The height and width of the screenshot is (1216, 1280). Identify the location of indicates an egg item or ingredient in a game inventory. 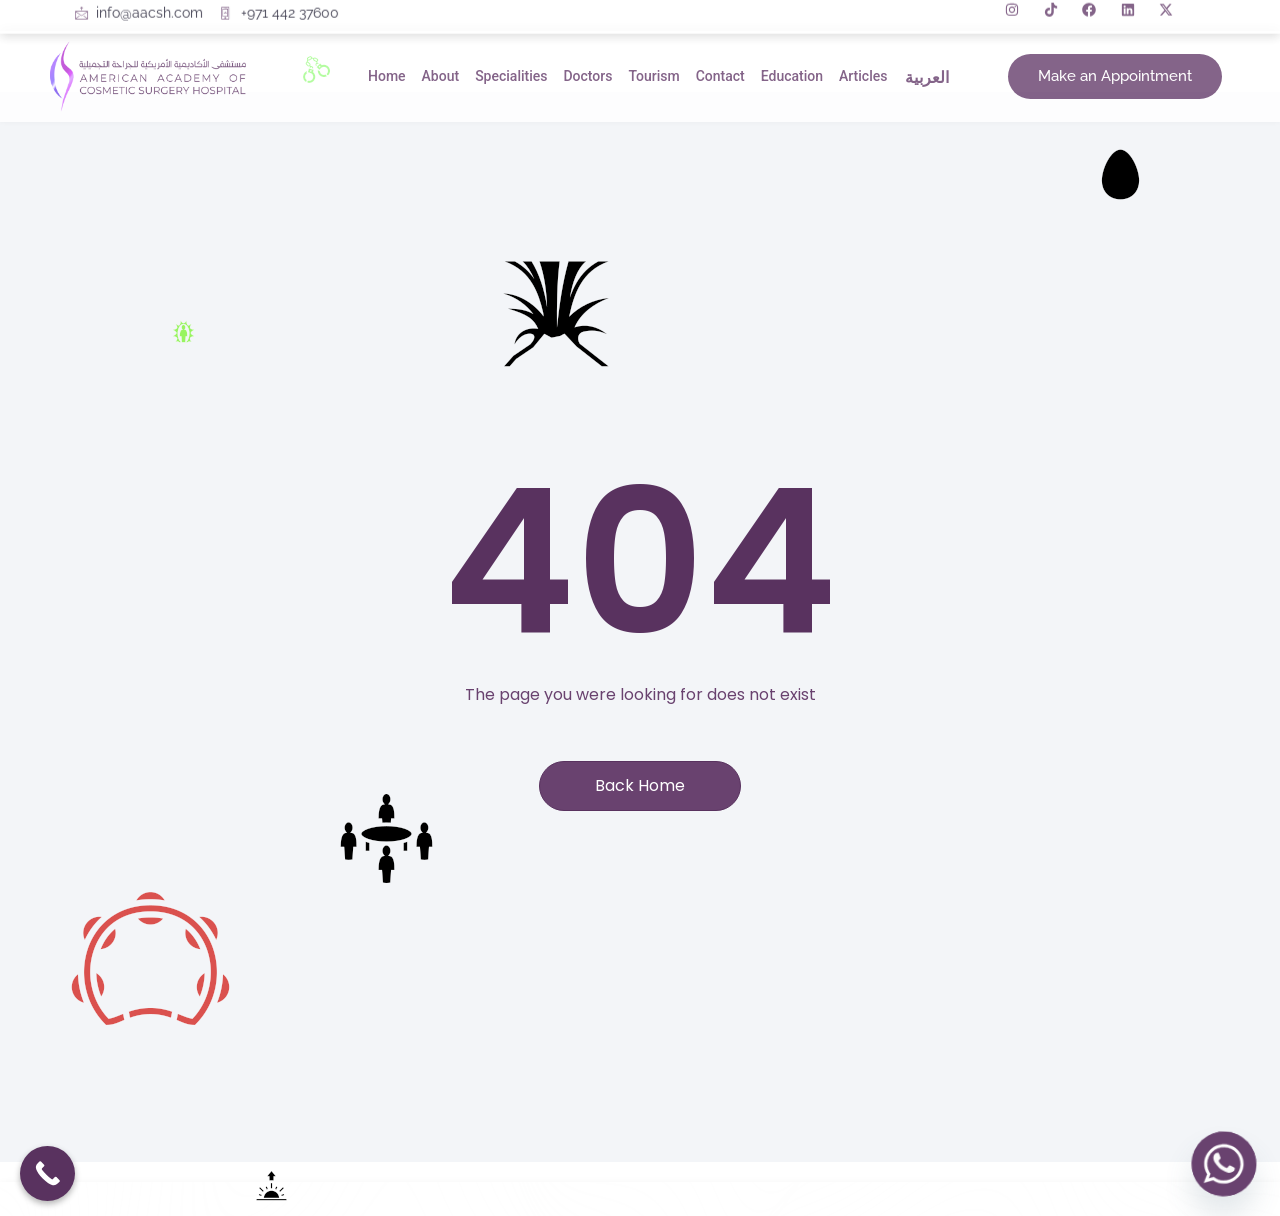
(1120, 174).